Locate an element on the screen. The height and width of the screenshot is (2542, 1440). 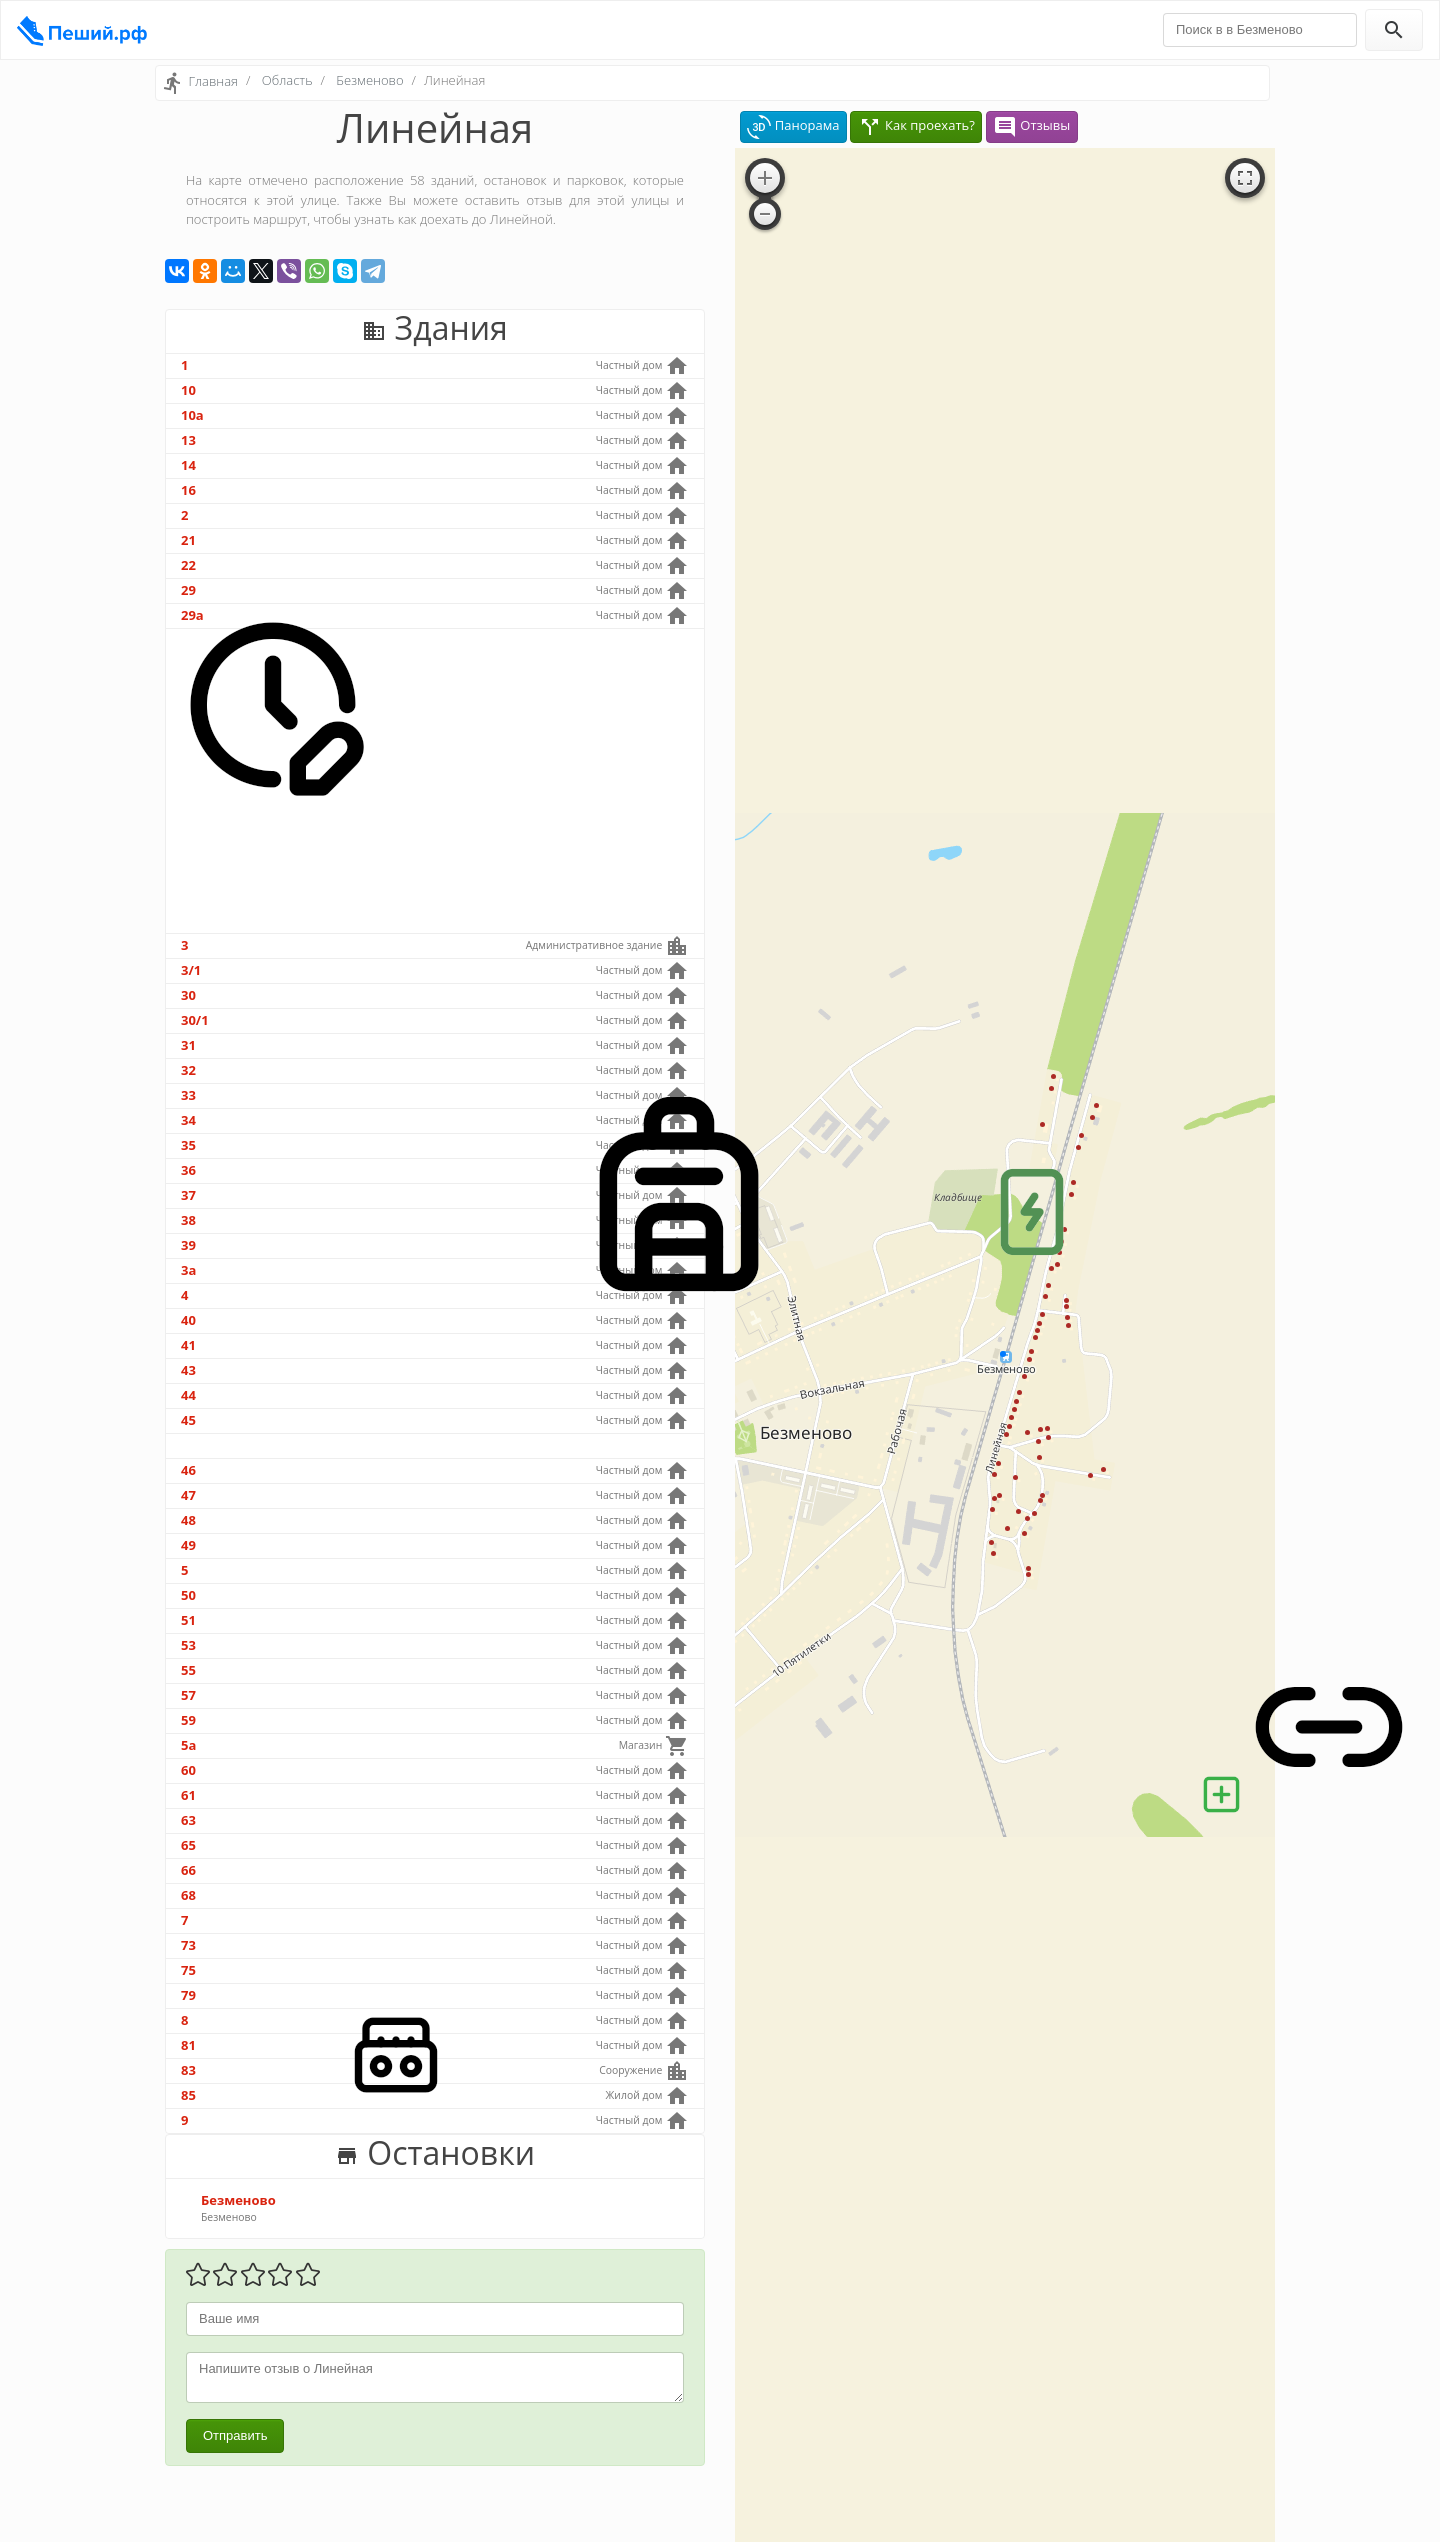
access your inventory or stored items is located at coordinates (679, 1194).